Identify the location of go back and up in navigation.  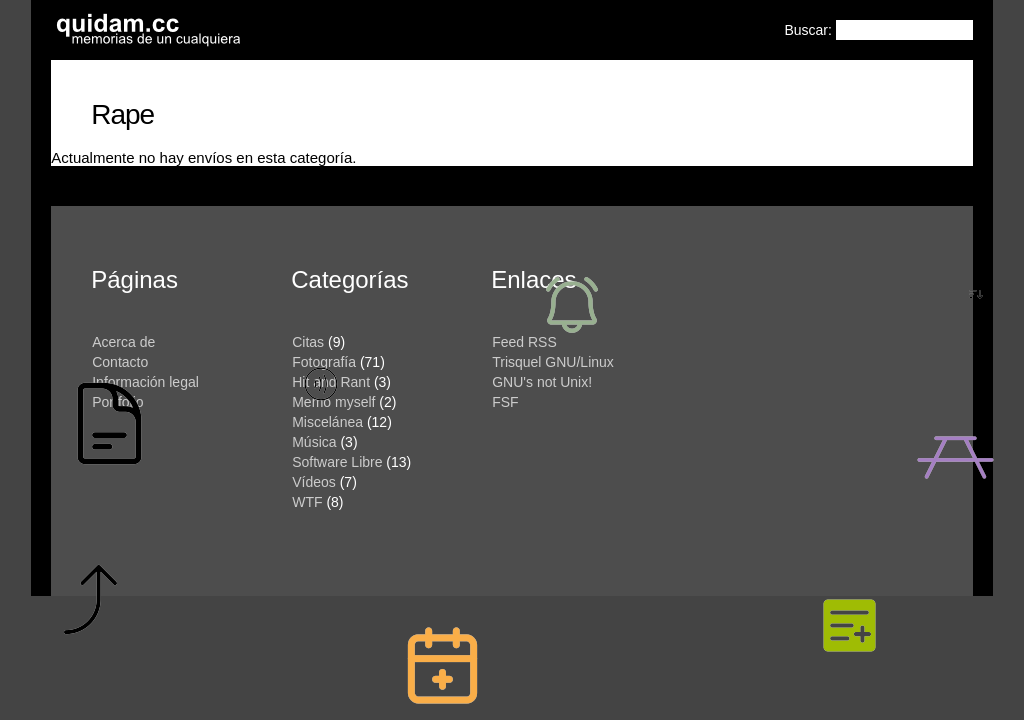
(90, 599).